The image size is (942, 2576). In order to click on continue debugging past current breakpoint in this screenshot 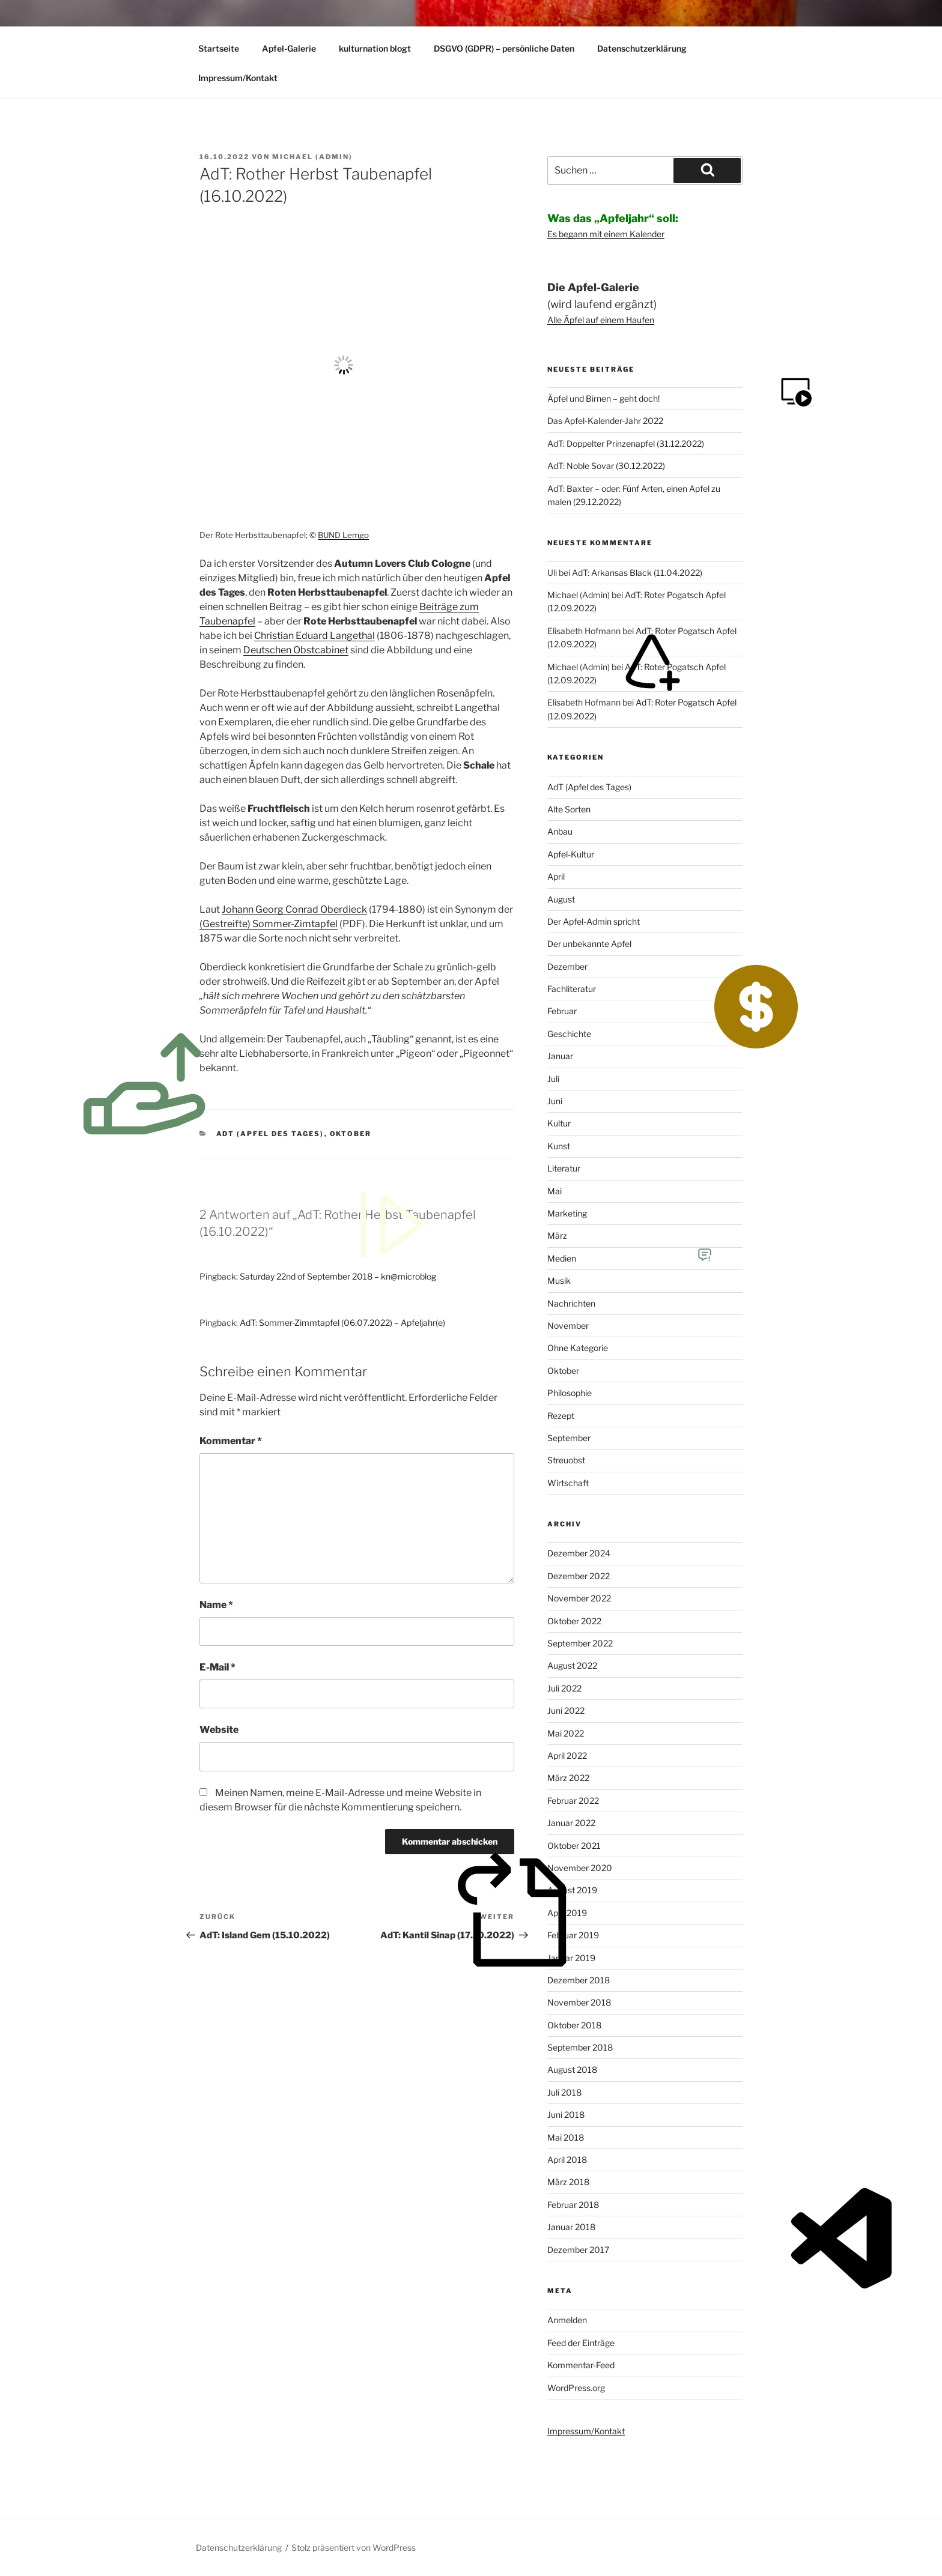, I will do `click(388, 1224)`.